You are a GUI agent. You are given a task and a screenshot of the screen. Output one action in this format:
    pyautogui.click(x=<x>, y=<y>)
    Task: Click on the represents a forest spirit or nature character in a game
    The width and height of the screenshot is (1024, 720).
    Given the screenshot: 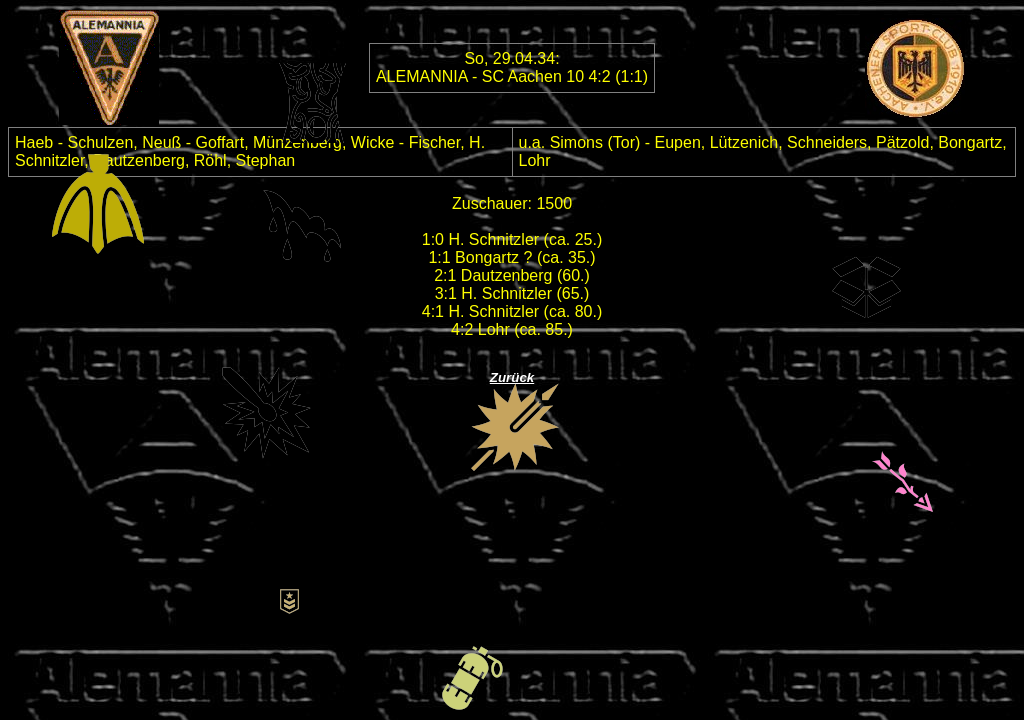 What is the action you would take?
    pyautogui.click(x=313, y=103)
    